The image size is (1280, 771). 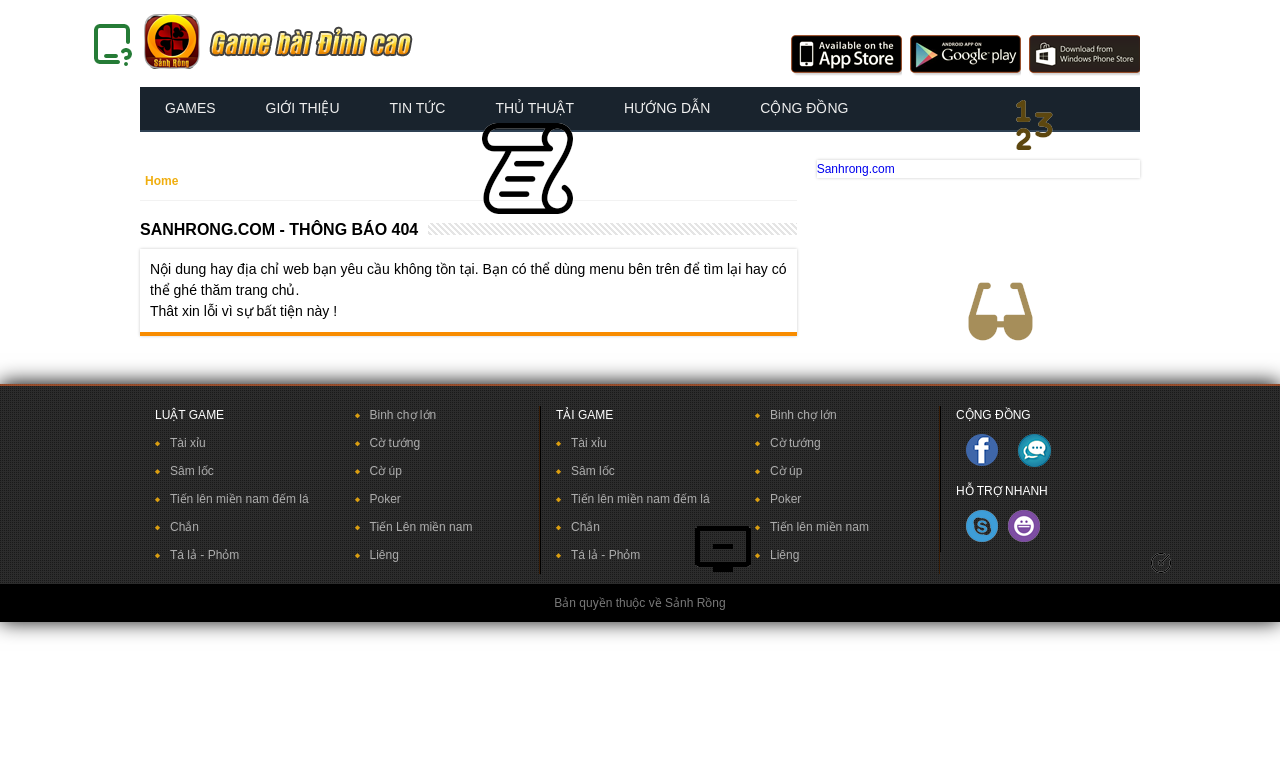 I want to click on toggle numbered list formatting, so click(x=1032, y=125).